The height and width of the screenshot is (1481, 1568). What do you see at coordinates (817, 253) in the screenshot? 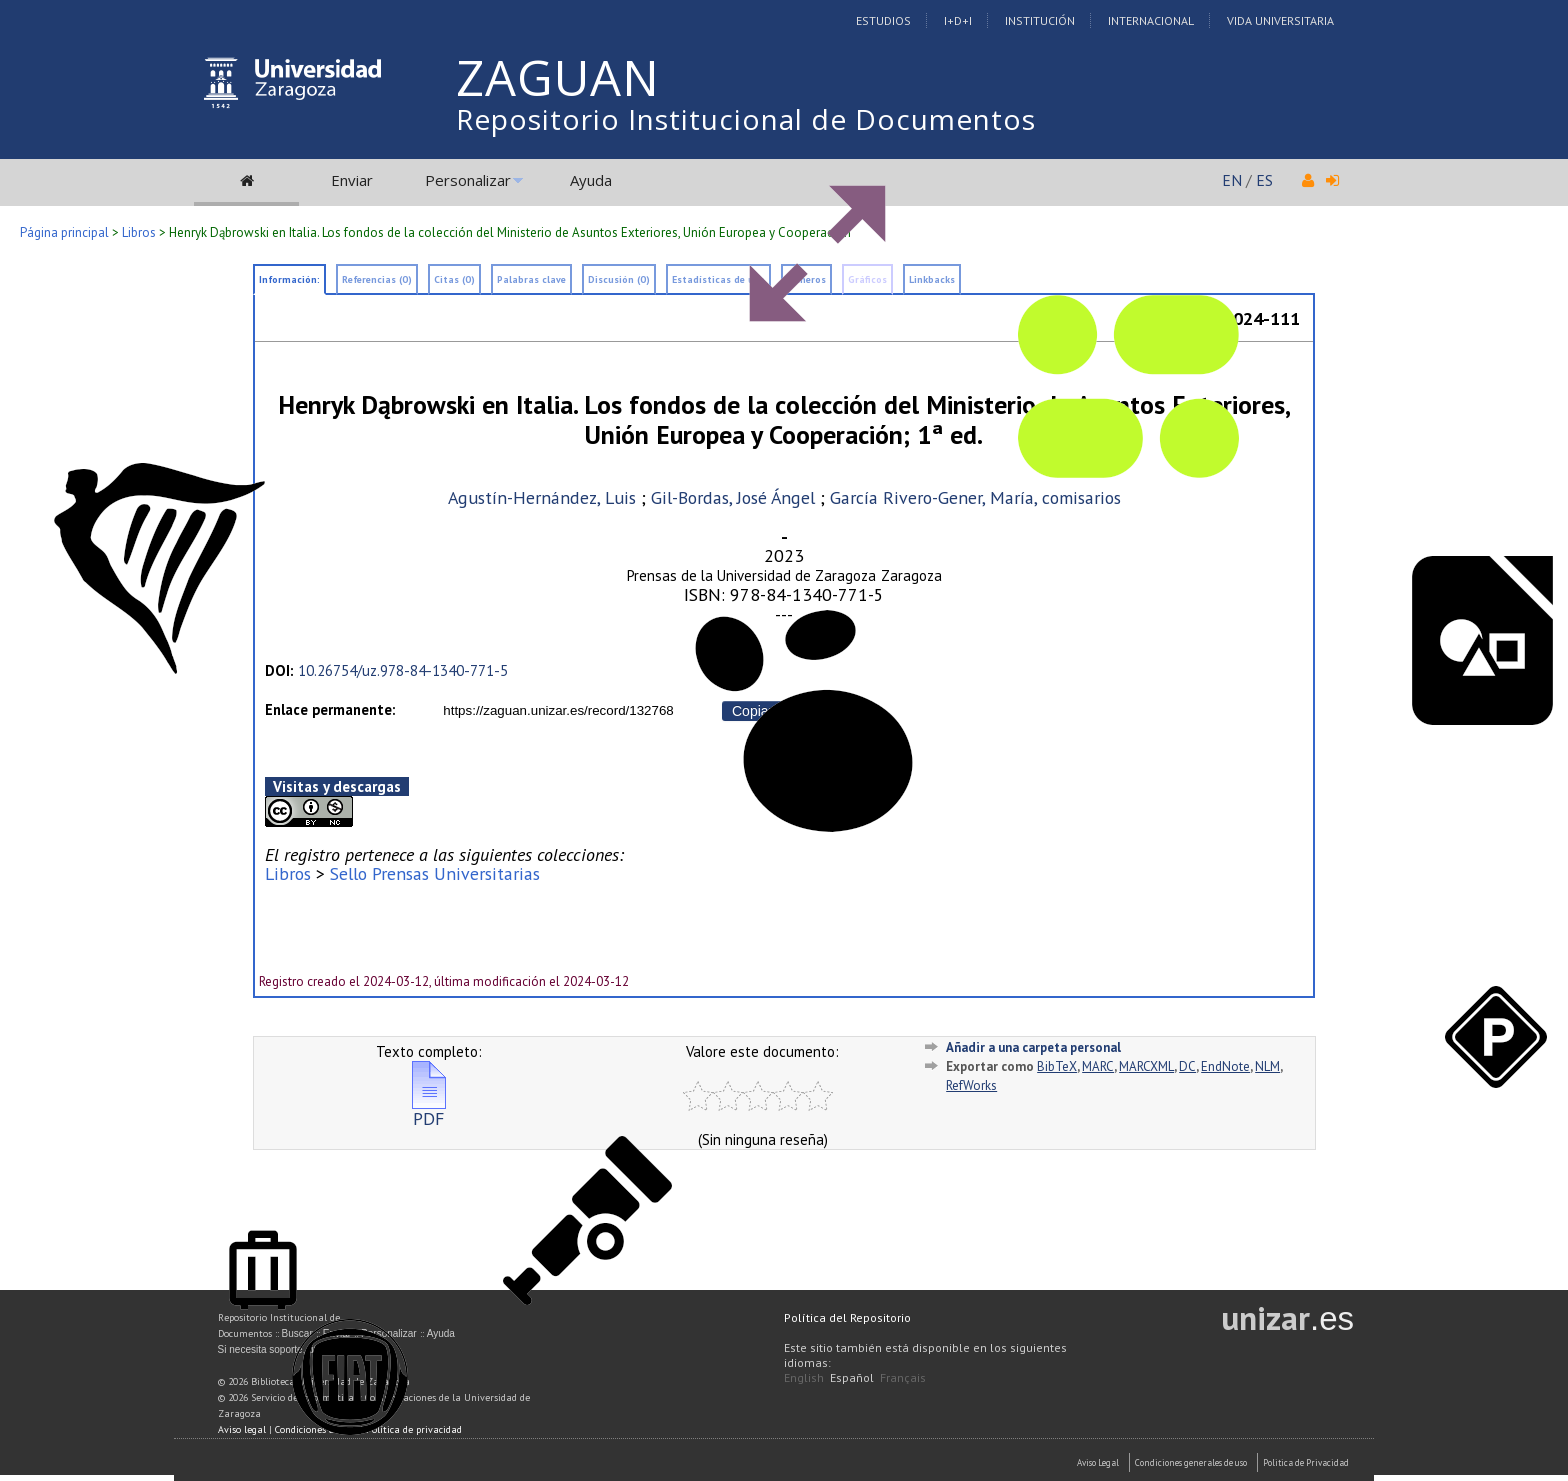
I see `expand content to fullscreen` at bounding box center [817, 253].